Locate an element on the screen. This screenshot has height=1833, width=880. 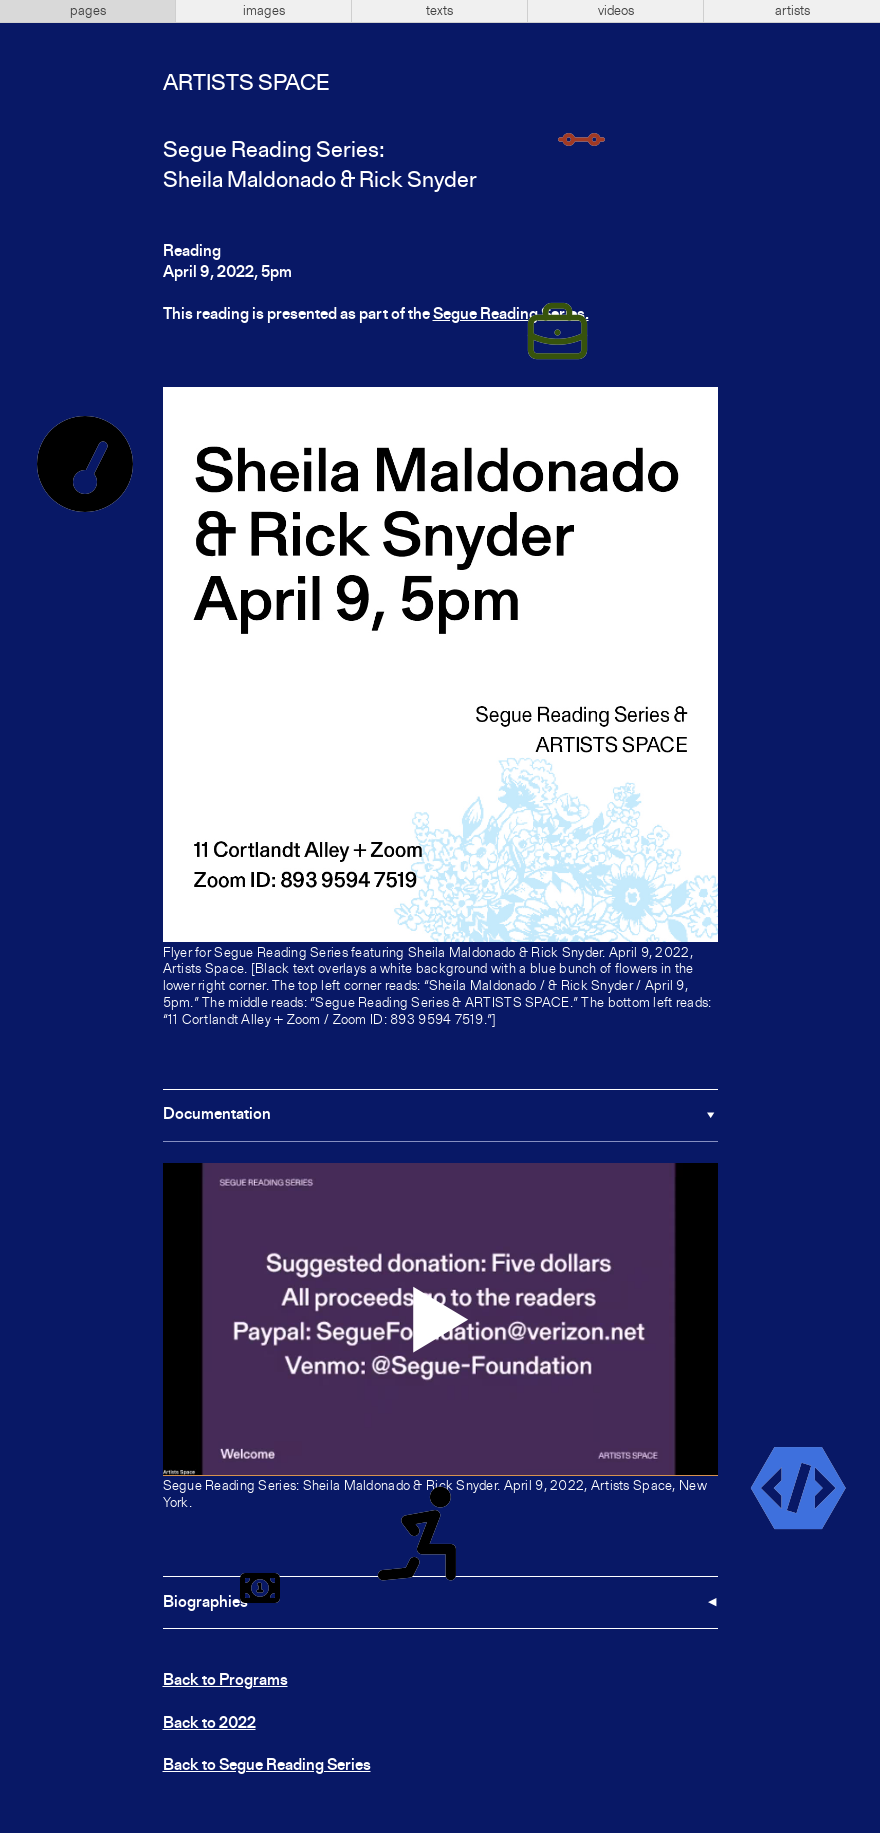
access stretching exercises or warm-up routines is located at coordinates (419, 1533).